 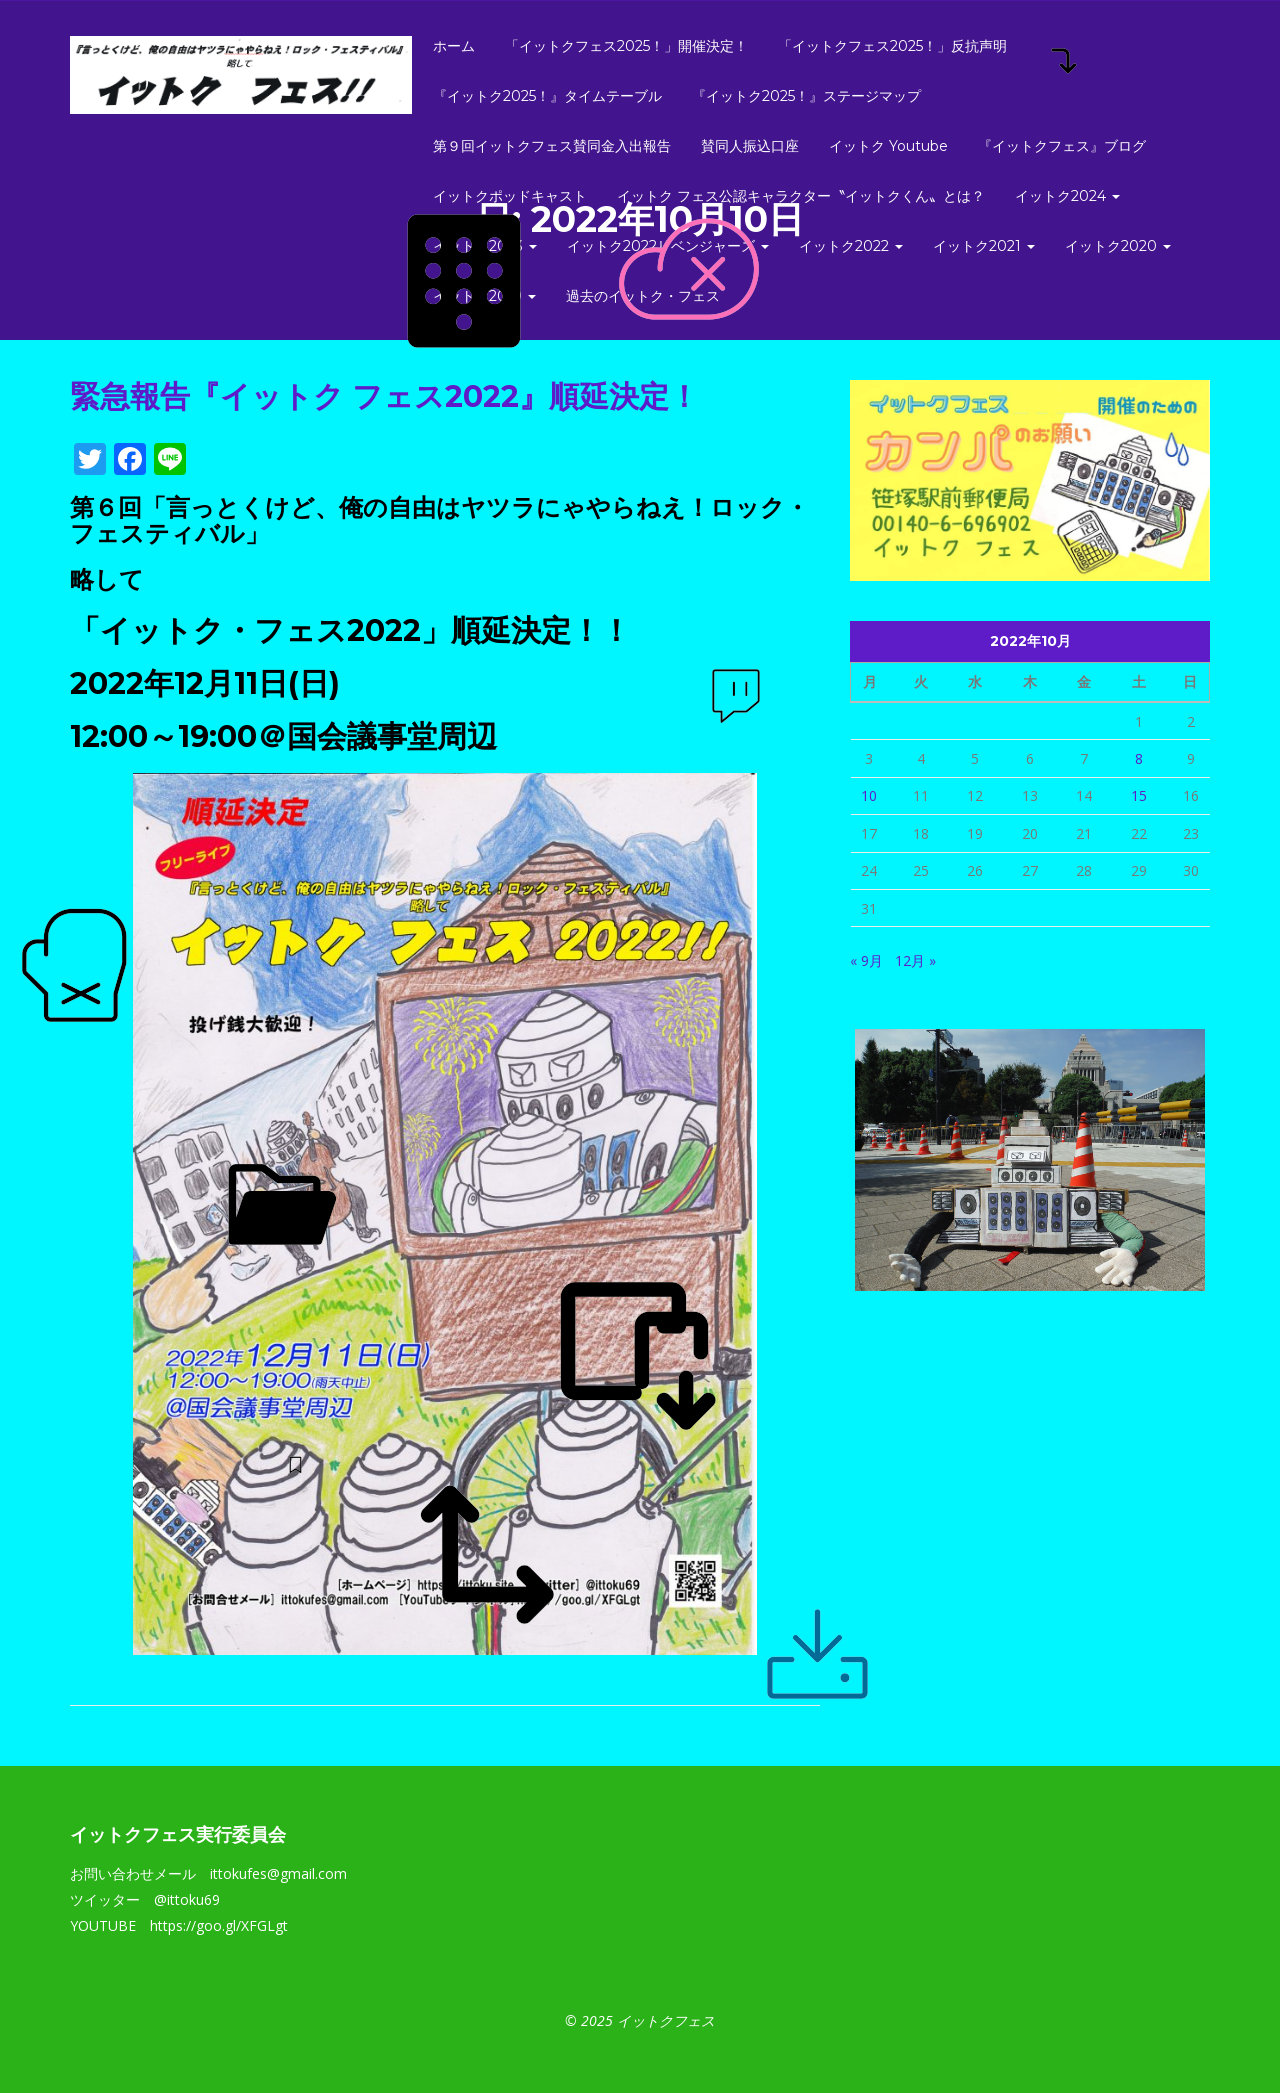 What do you see at coordinates (817, 1659) in the screenshot?
I see `download a file to your device` at bounding box center [817, 1659].